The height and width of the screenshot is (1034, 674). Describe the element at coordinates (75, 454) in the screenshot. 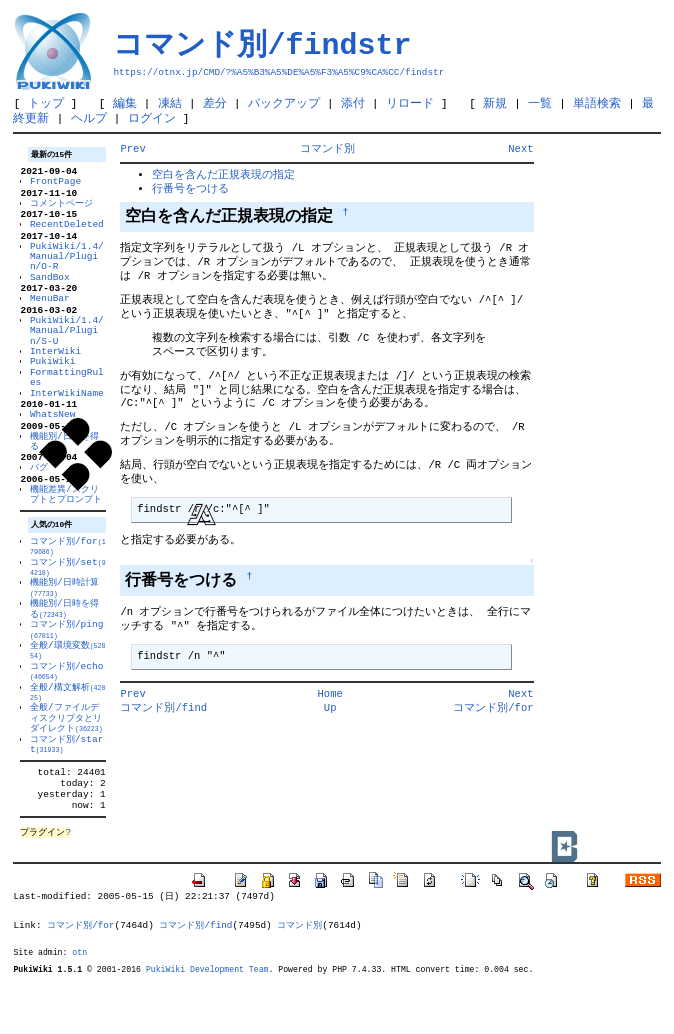

I see `bentobox company logo` at that location.